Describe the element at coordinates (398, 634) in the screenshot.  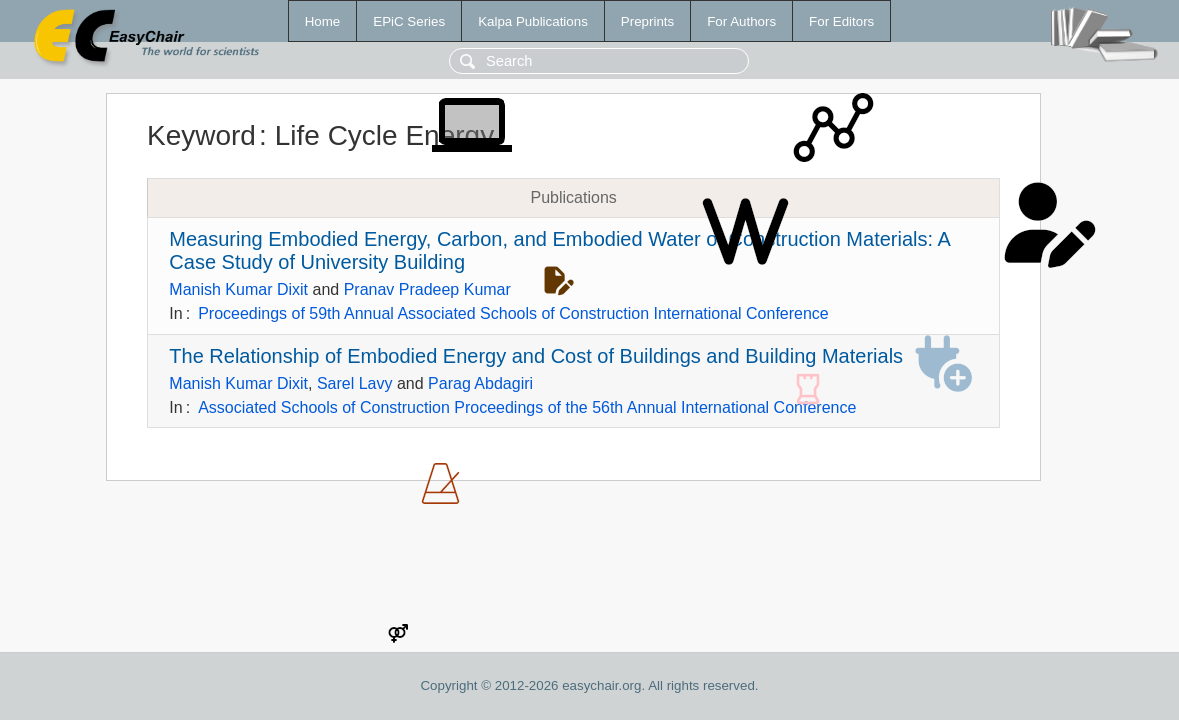
I see `indicates gender or sex selection options` at that location.